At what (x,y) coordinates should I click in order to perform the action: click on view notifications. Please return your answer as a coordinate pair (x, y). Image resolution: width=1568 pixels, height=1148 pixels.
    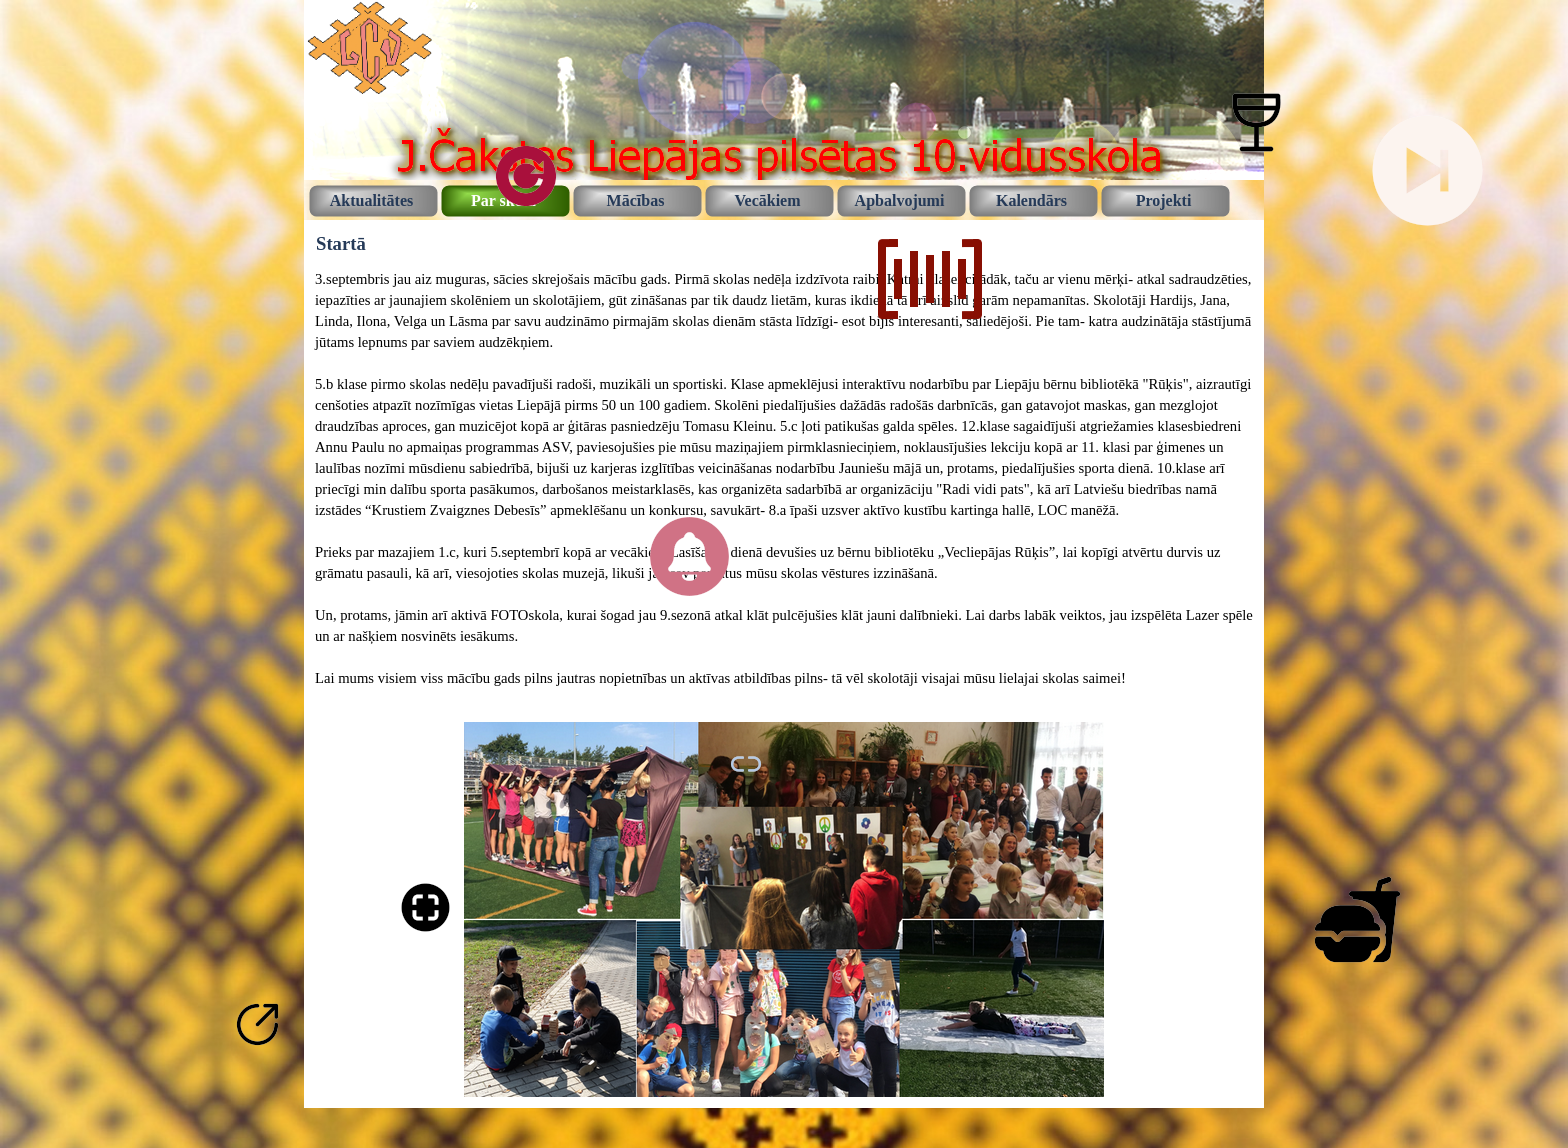
    Looking at the image, I should click on (689, 556).